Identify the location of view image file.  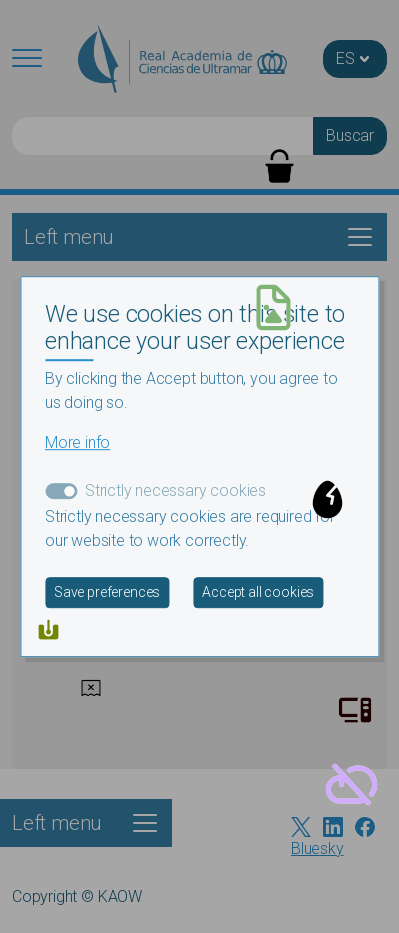
(273, 307).